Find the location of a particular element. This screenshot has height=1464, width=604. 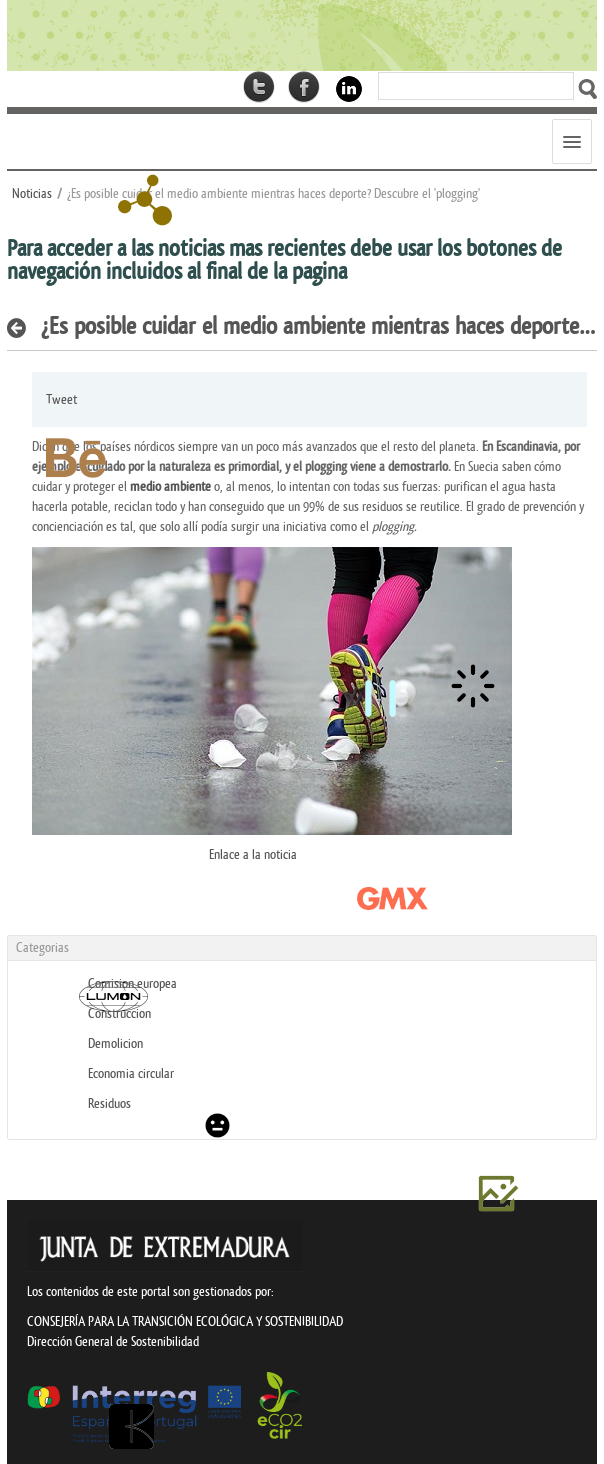

kaniko container build tool logo is located at coordinates (131, 1426).